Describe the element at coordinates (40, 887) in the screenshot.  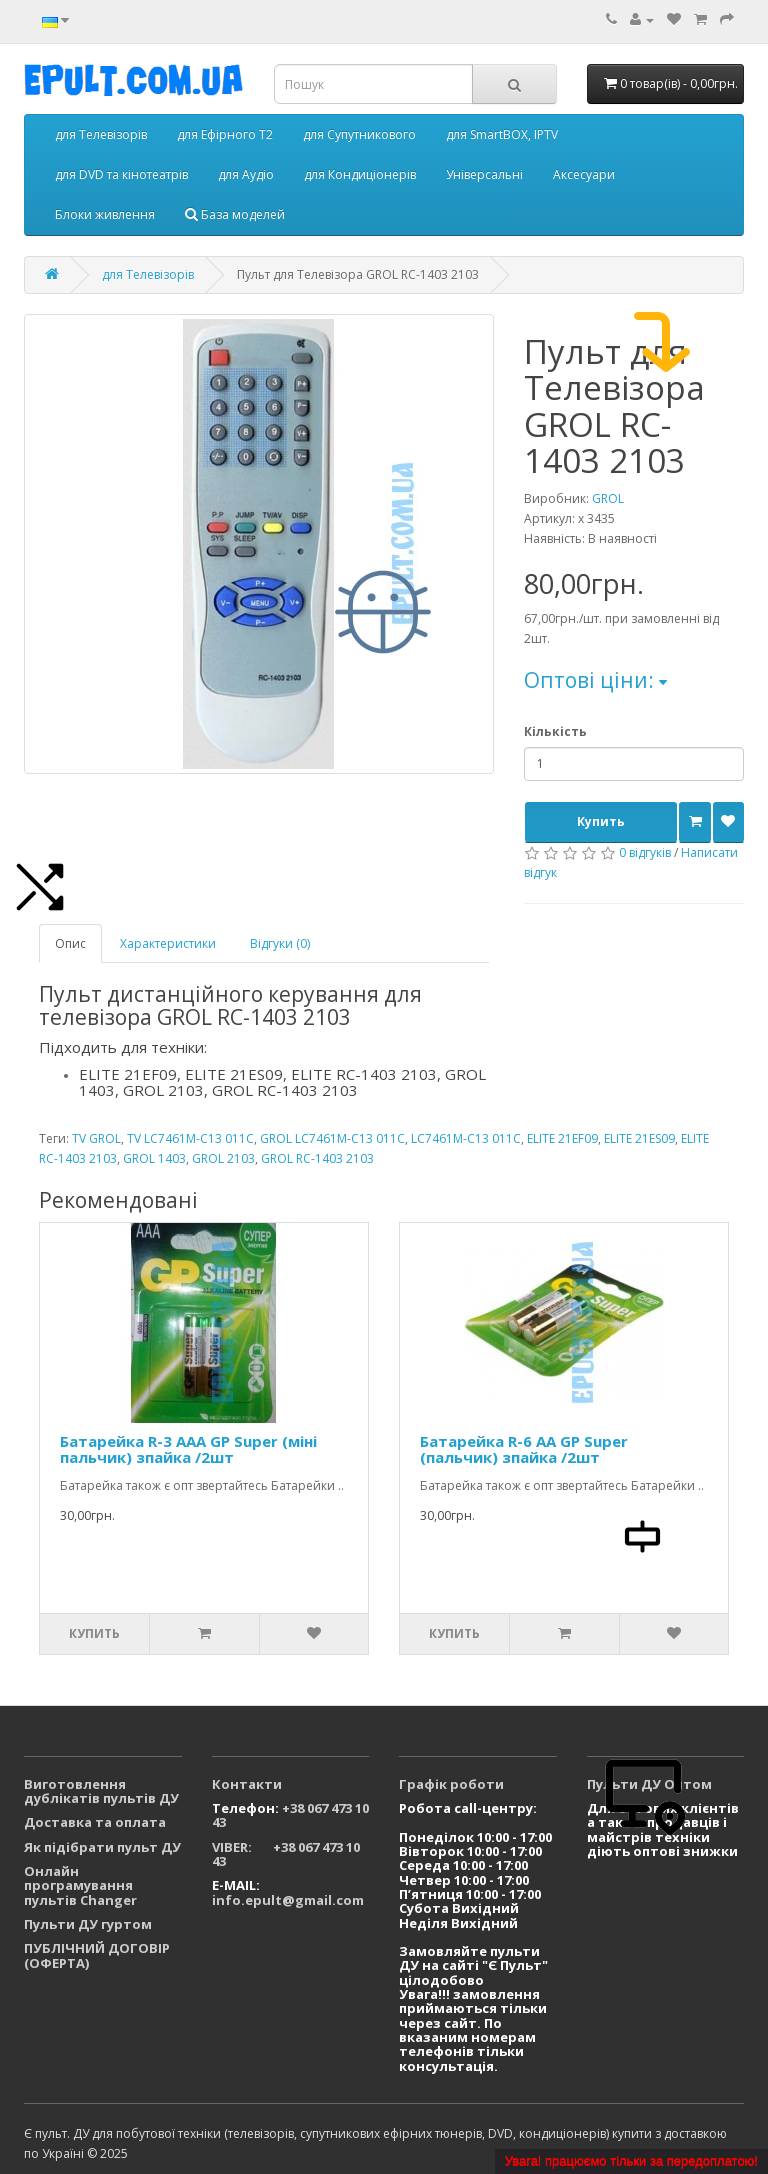
I see `shuffle or randomize playback order` at that location.